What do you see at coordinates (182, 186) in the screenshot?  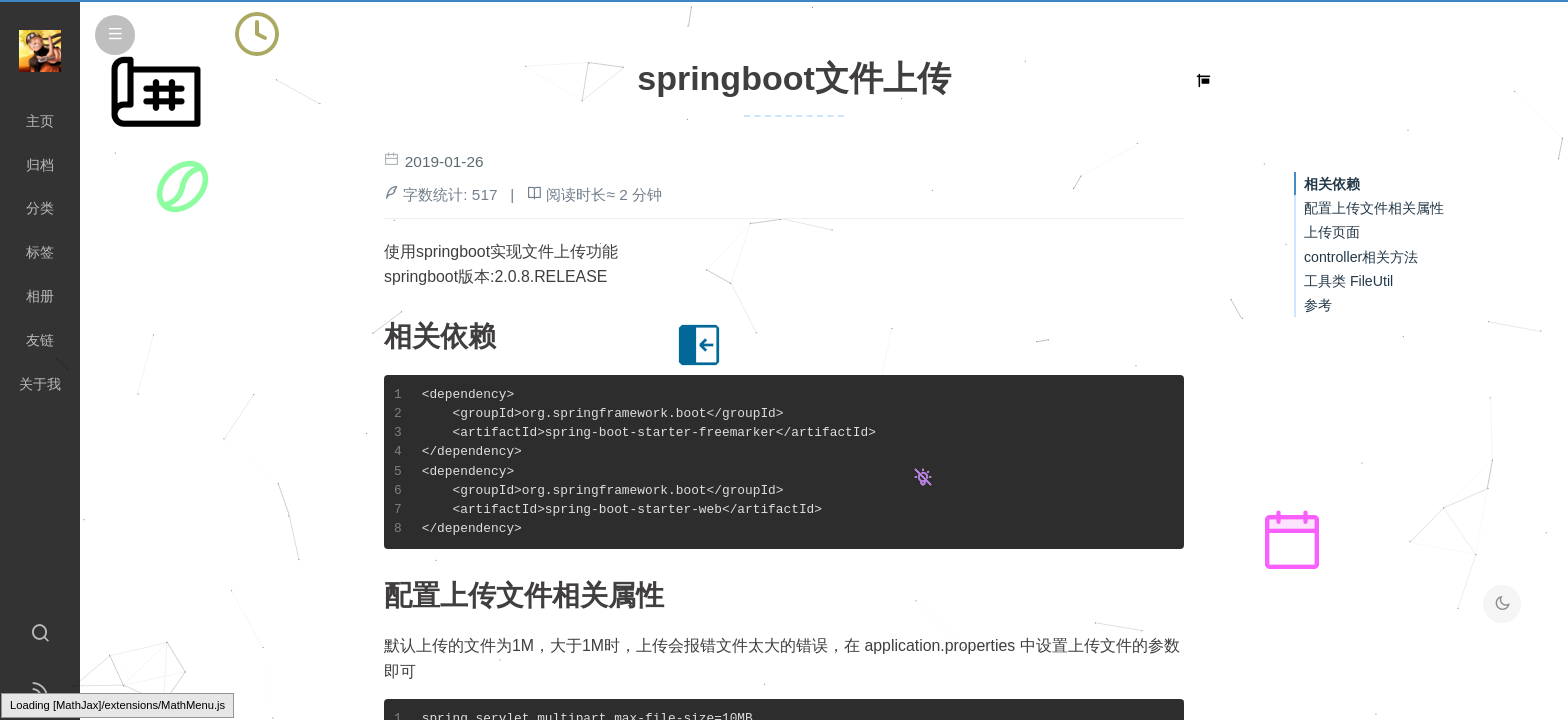 I see `browse coffee shop locations` at bounding box center [182, 186].